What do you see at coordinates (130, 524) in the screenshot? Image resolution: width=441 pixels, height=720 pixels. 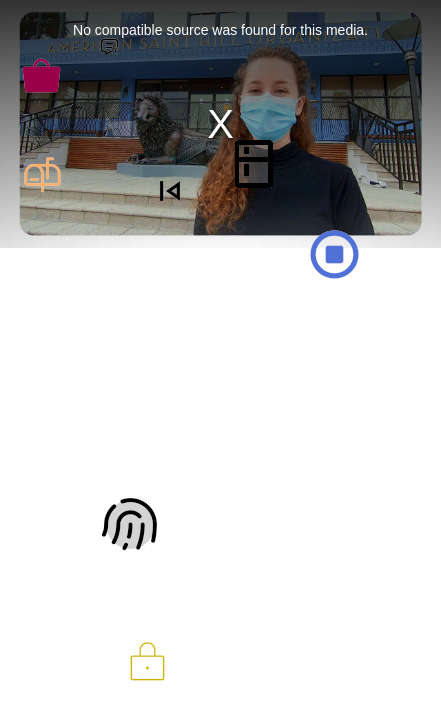 I see `authenticate with fingerprint` at bounding box center [130, 524].